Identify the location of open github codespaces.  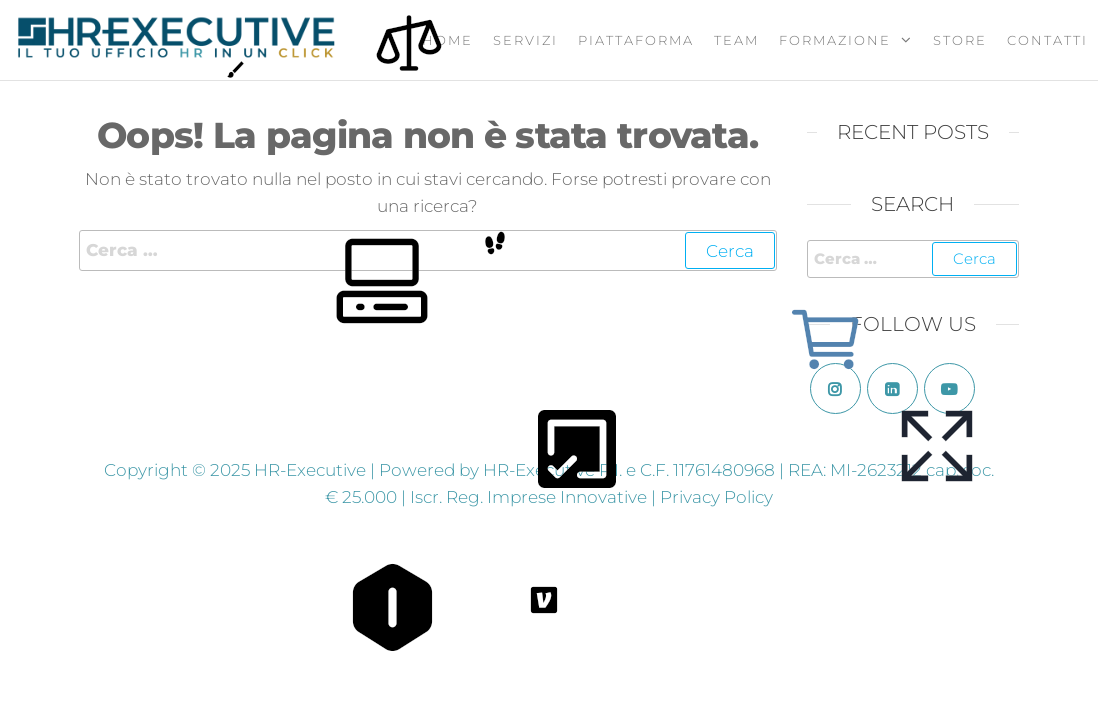
(382, 282).